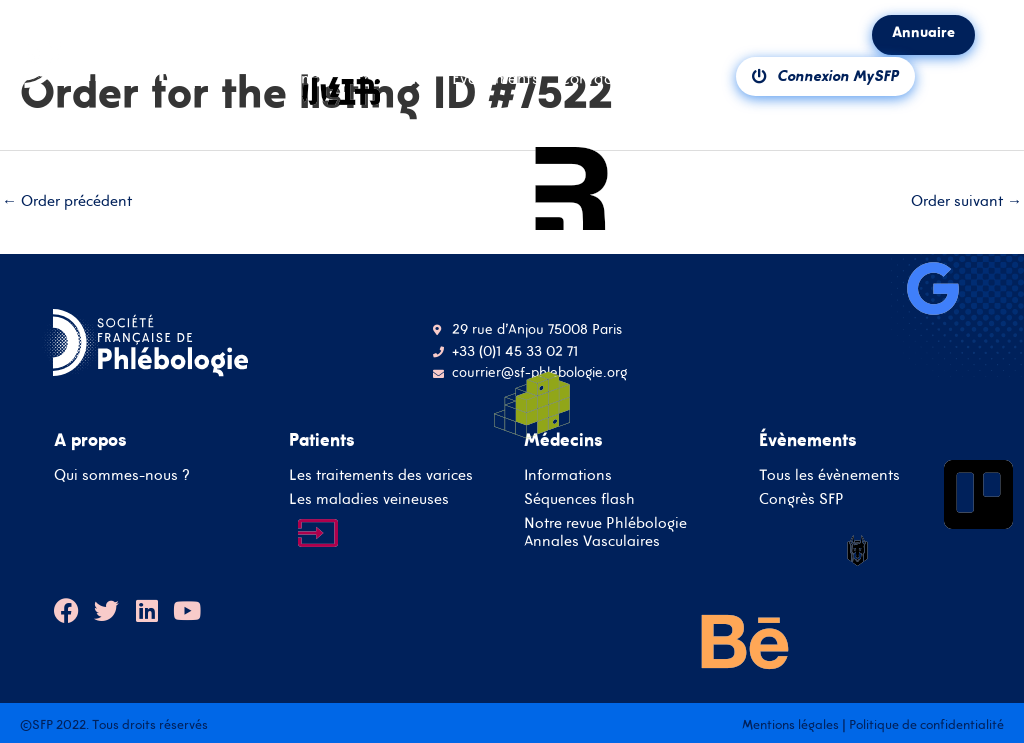 This screenshot has width=1024, height=743. Describe the element at coordinates (532, 405) in the screenshot. I see `visit the Python Package Index (PyPI) website` at that location.